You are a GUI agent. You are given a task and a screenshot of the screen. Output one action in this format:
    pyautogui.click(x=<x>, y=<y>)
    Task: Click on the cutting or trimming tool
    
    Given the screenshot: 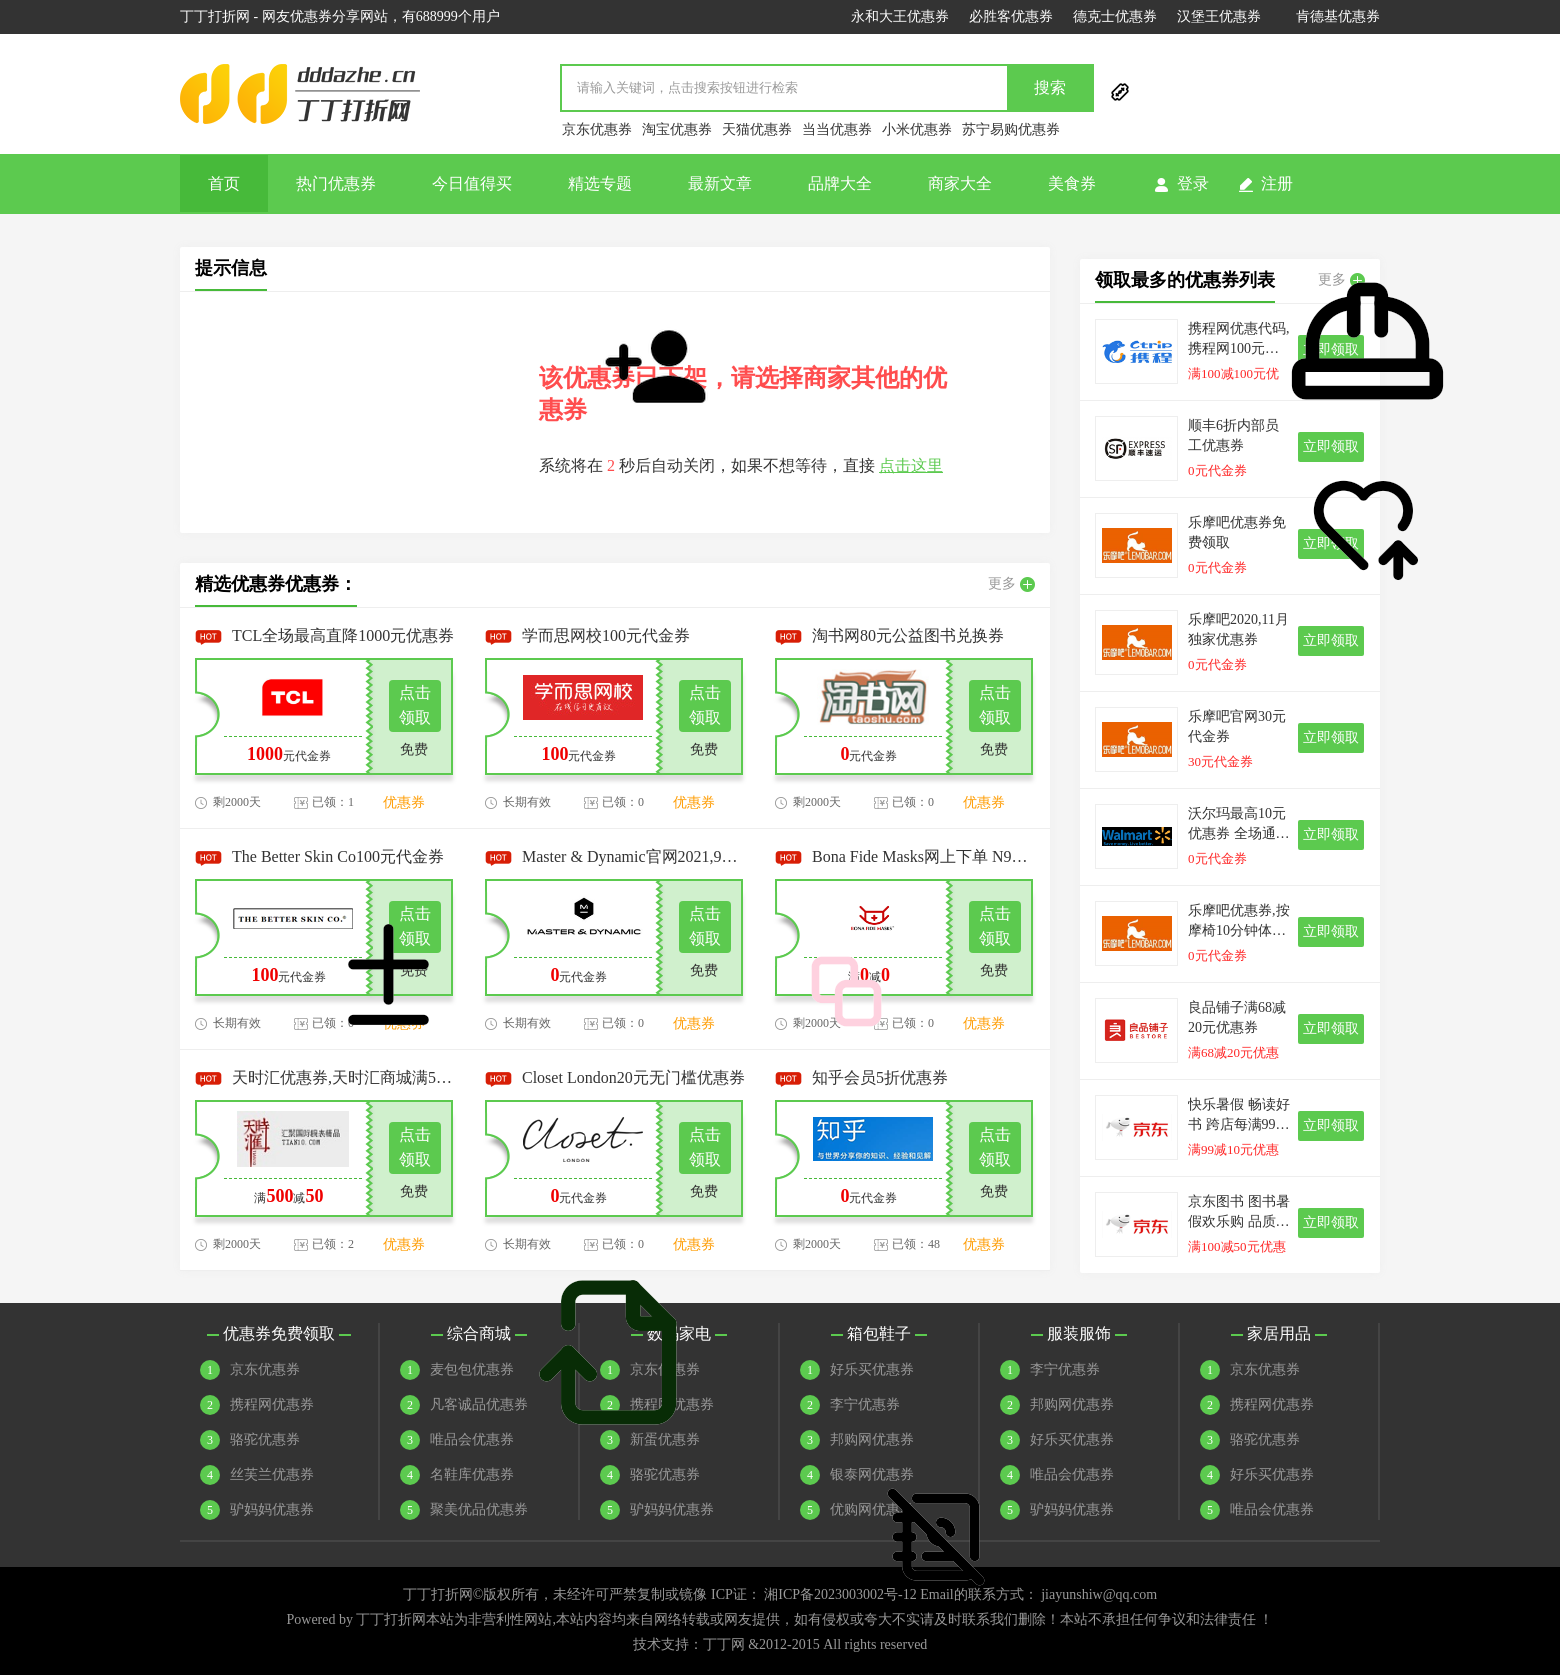 What is the action you would take?
    pyautogui.click(x=1120, y=92)
    